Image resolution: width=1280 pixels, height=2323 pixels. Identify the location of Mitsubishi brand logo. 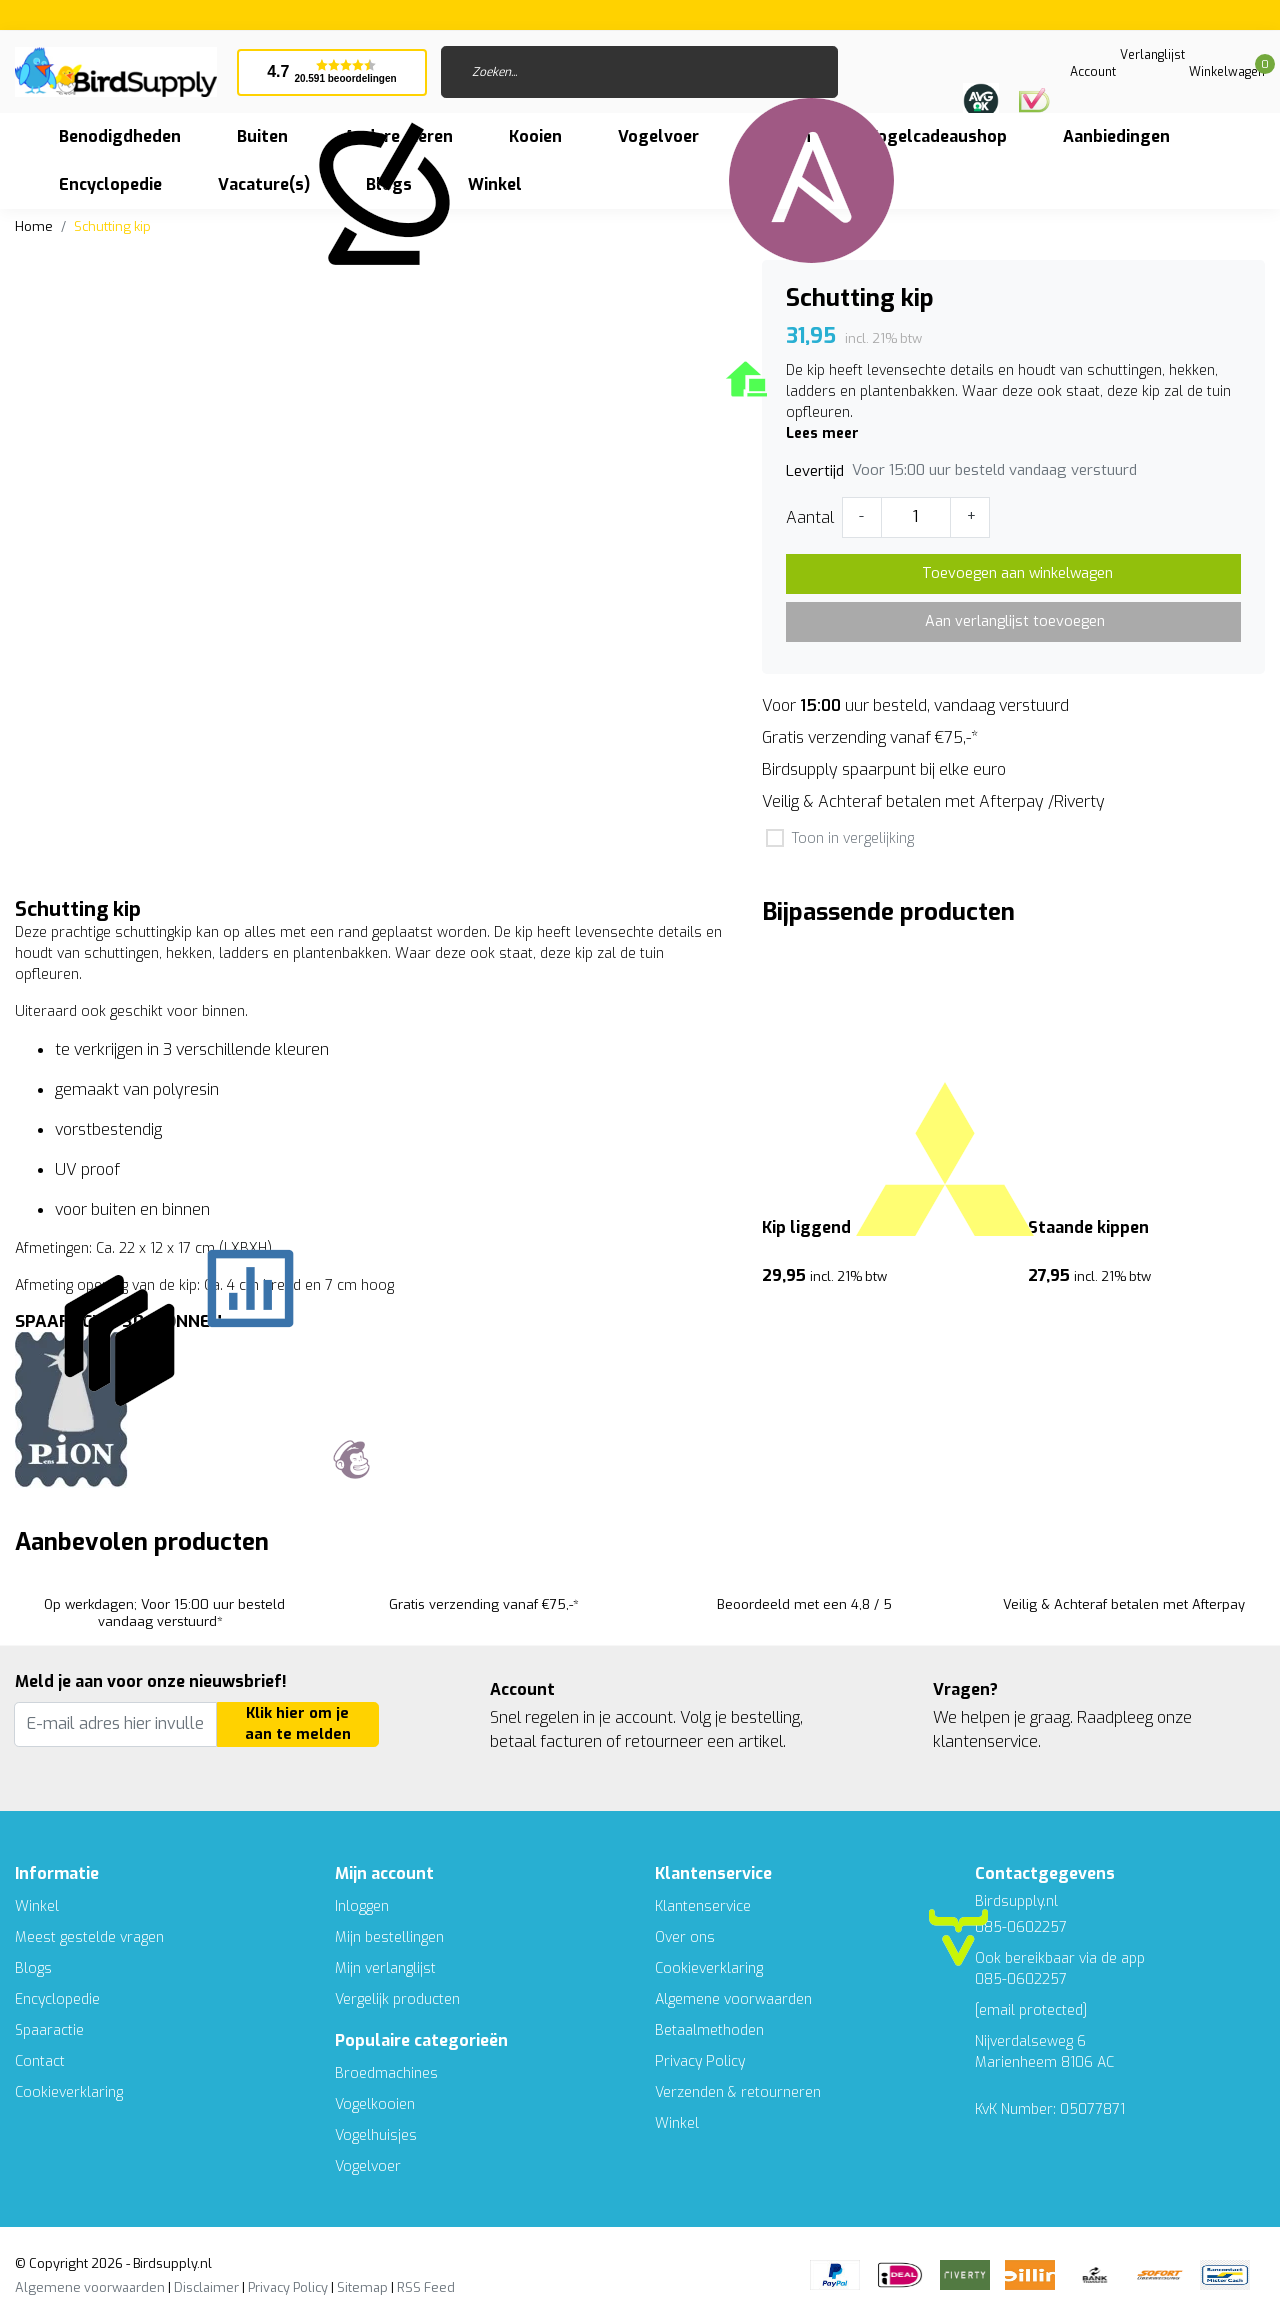
(945, 1159).